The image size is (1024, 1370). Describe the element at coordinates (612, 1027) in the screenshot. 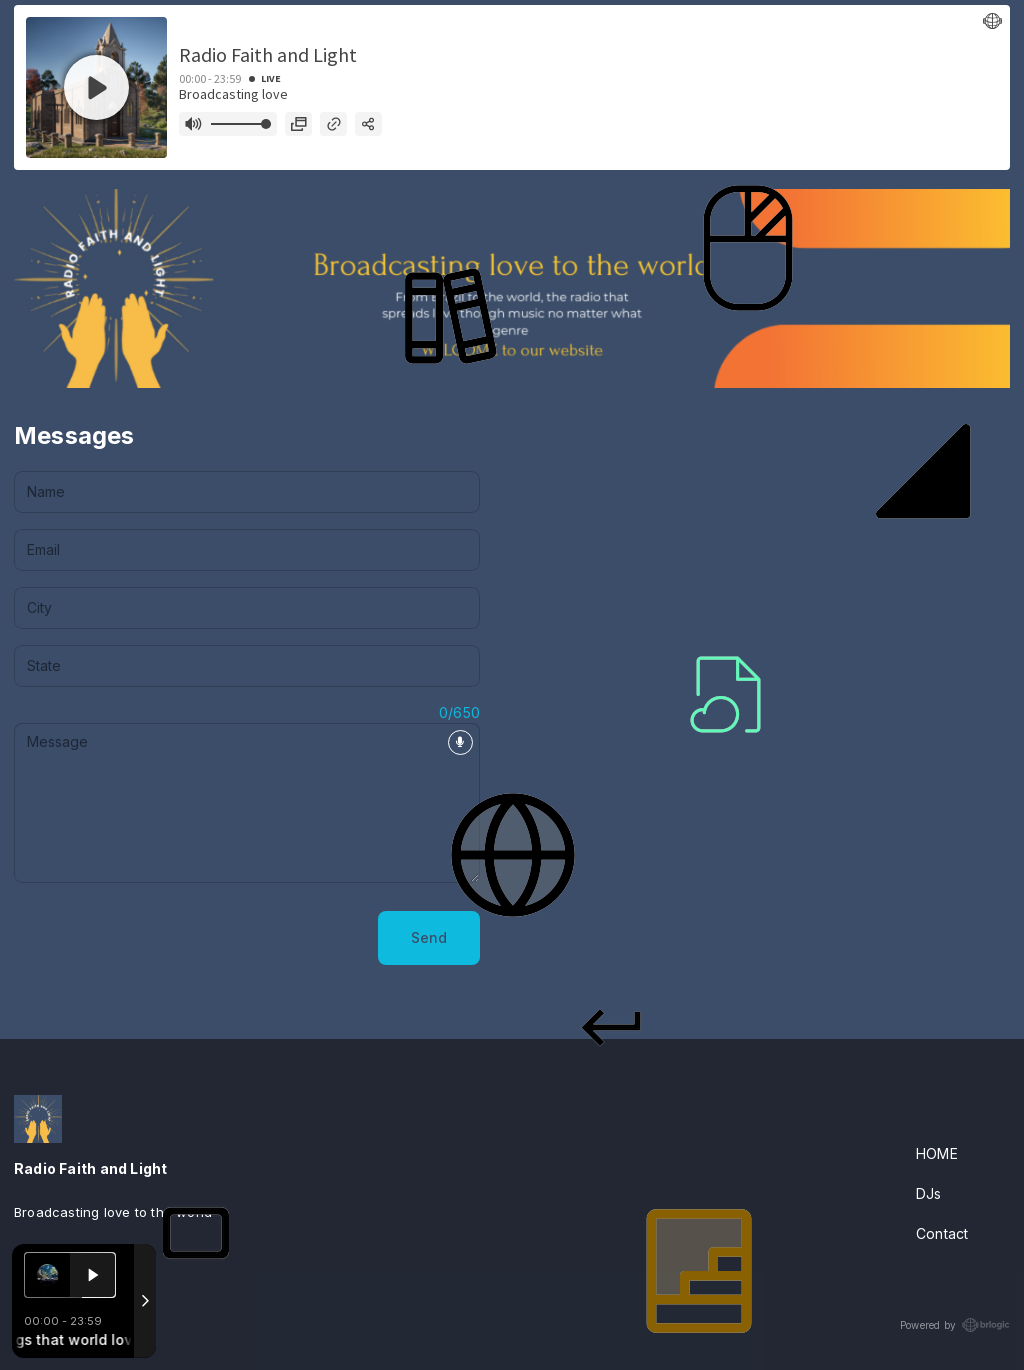

I see `submit or confirm text input` at that location.